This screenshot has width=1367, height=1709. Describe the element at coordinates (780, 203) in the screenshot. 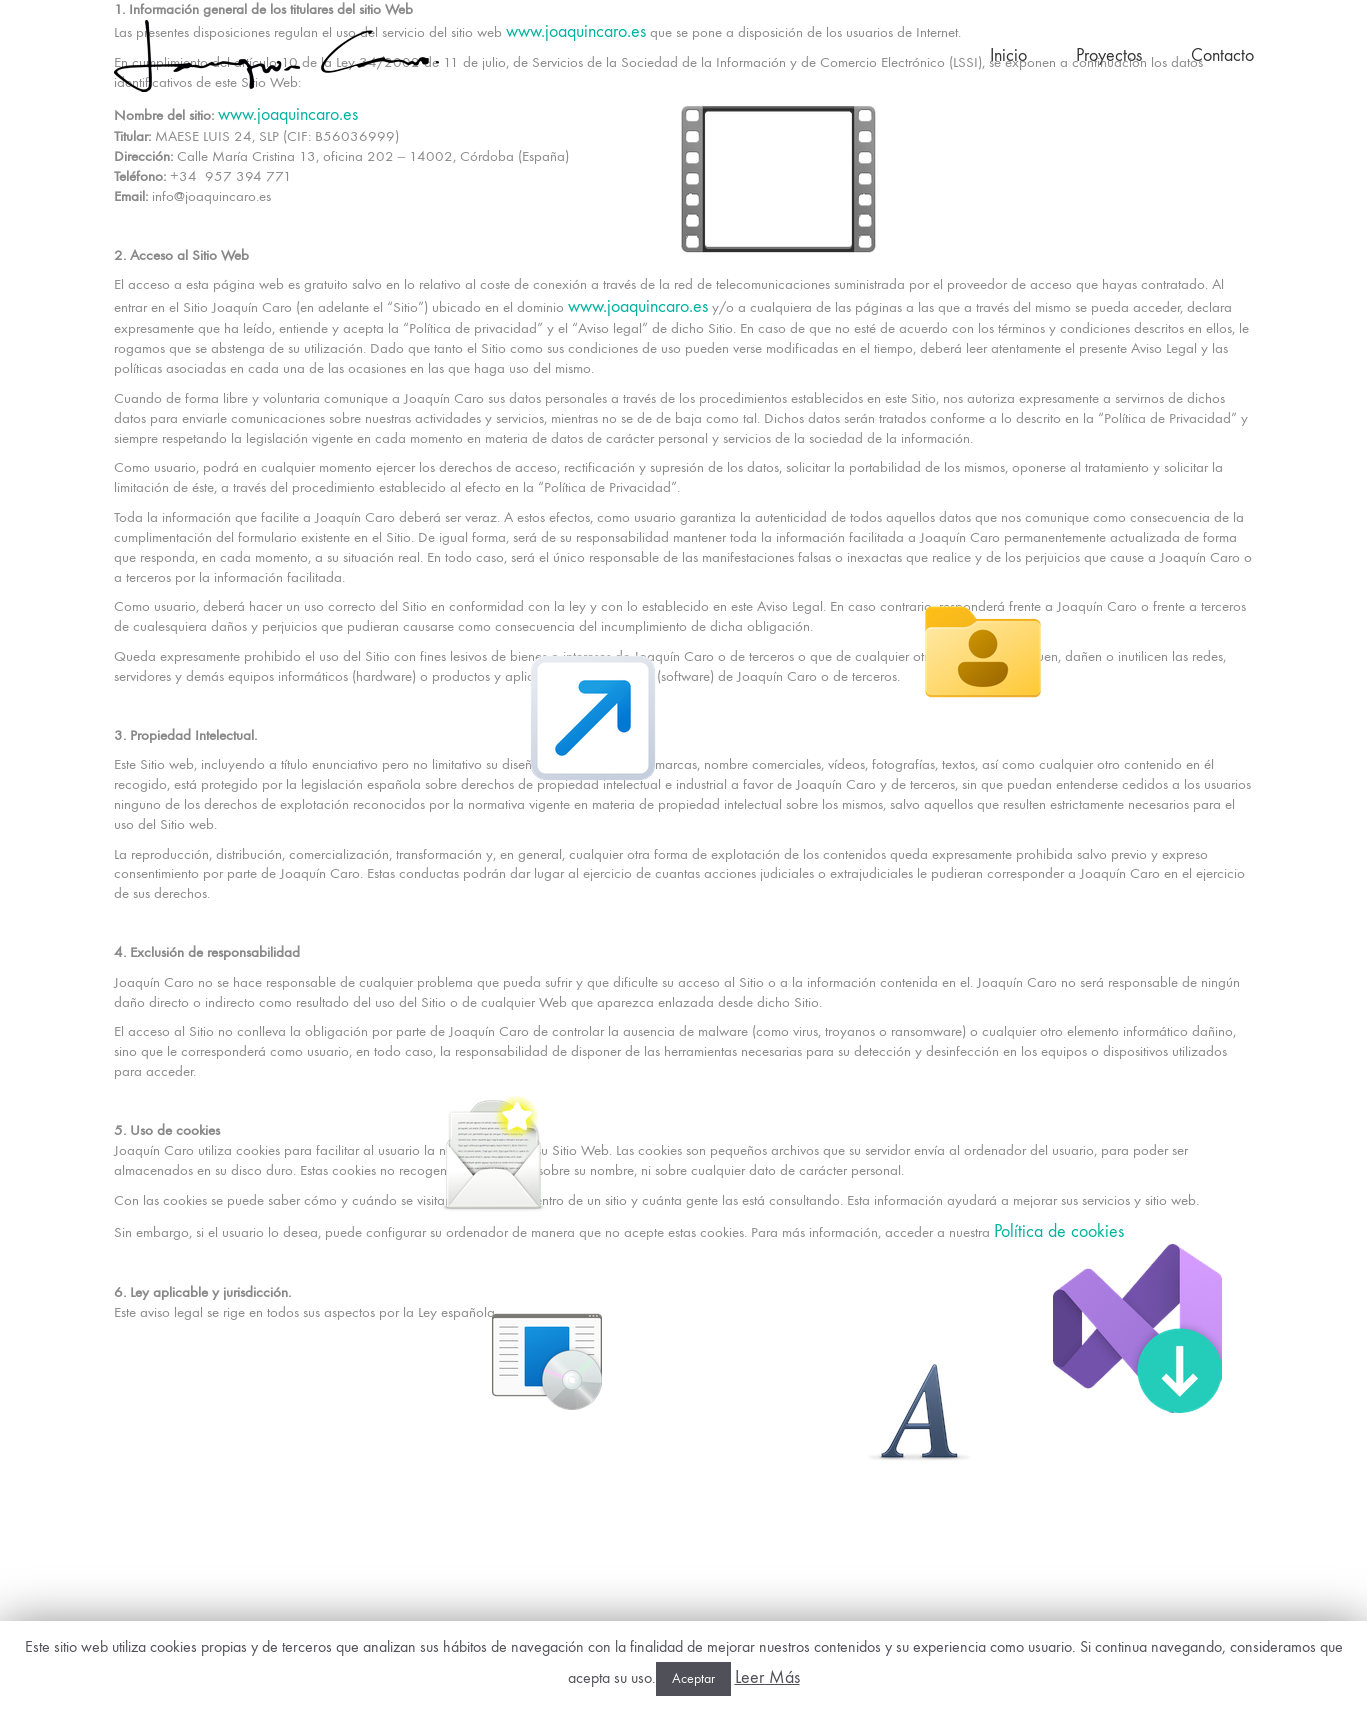

I see `view video or film content` at that location.